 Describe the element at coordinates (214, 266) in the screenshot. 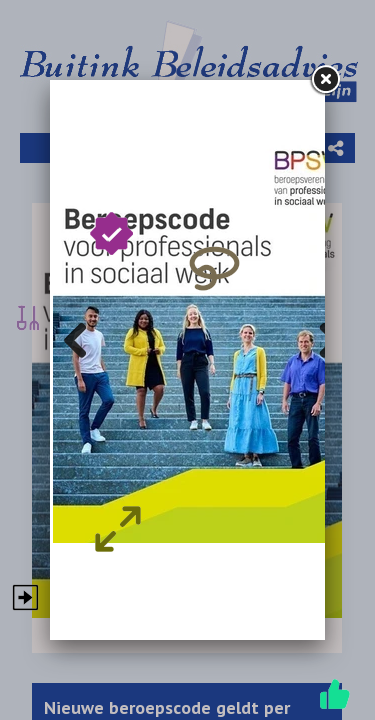

I see `freehand selection tool` at that location.